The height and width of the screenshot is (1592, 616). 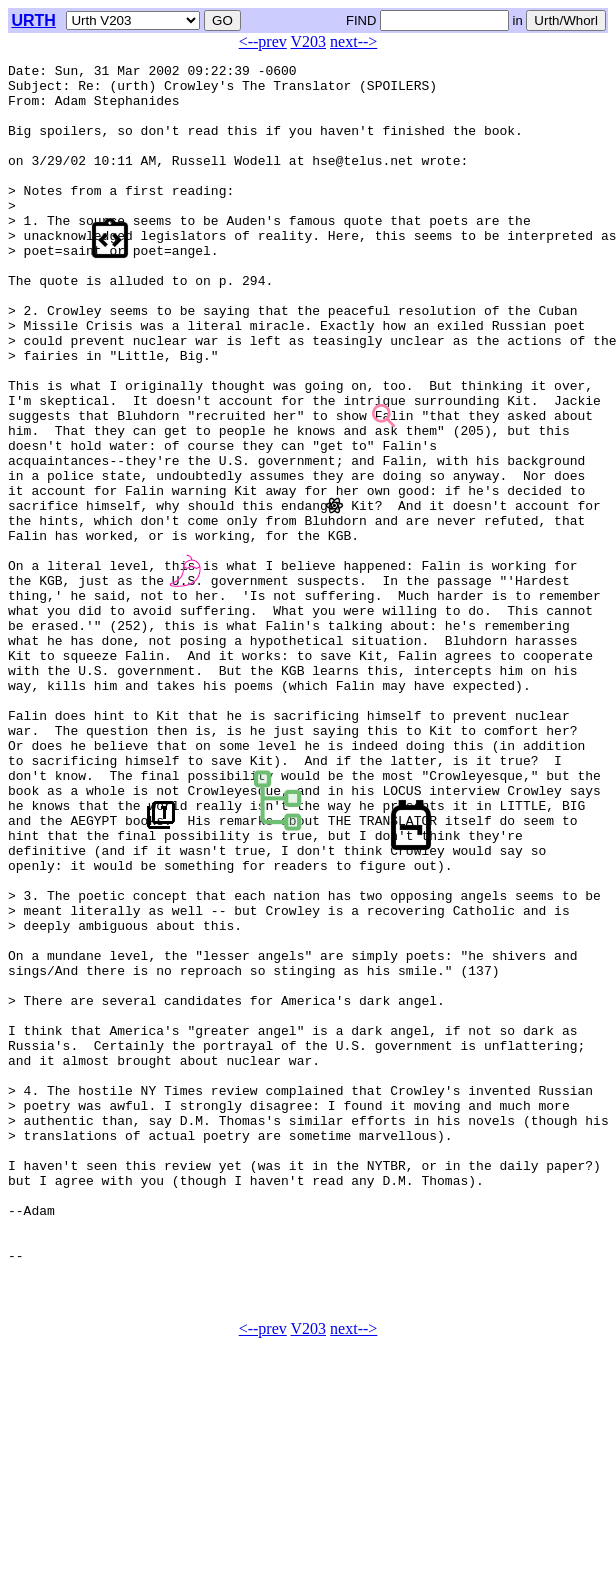 What do you see at coordinates (411, 825) in the screenshot?
I see `access your backpack or inventory` at bounding box center [411, 825].